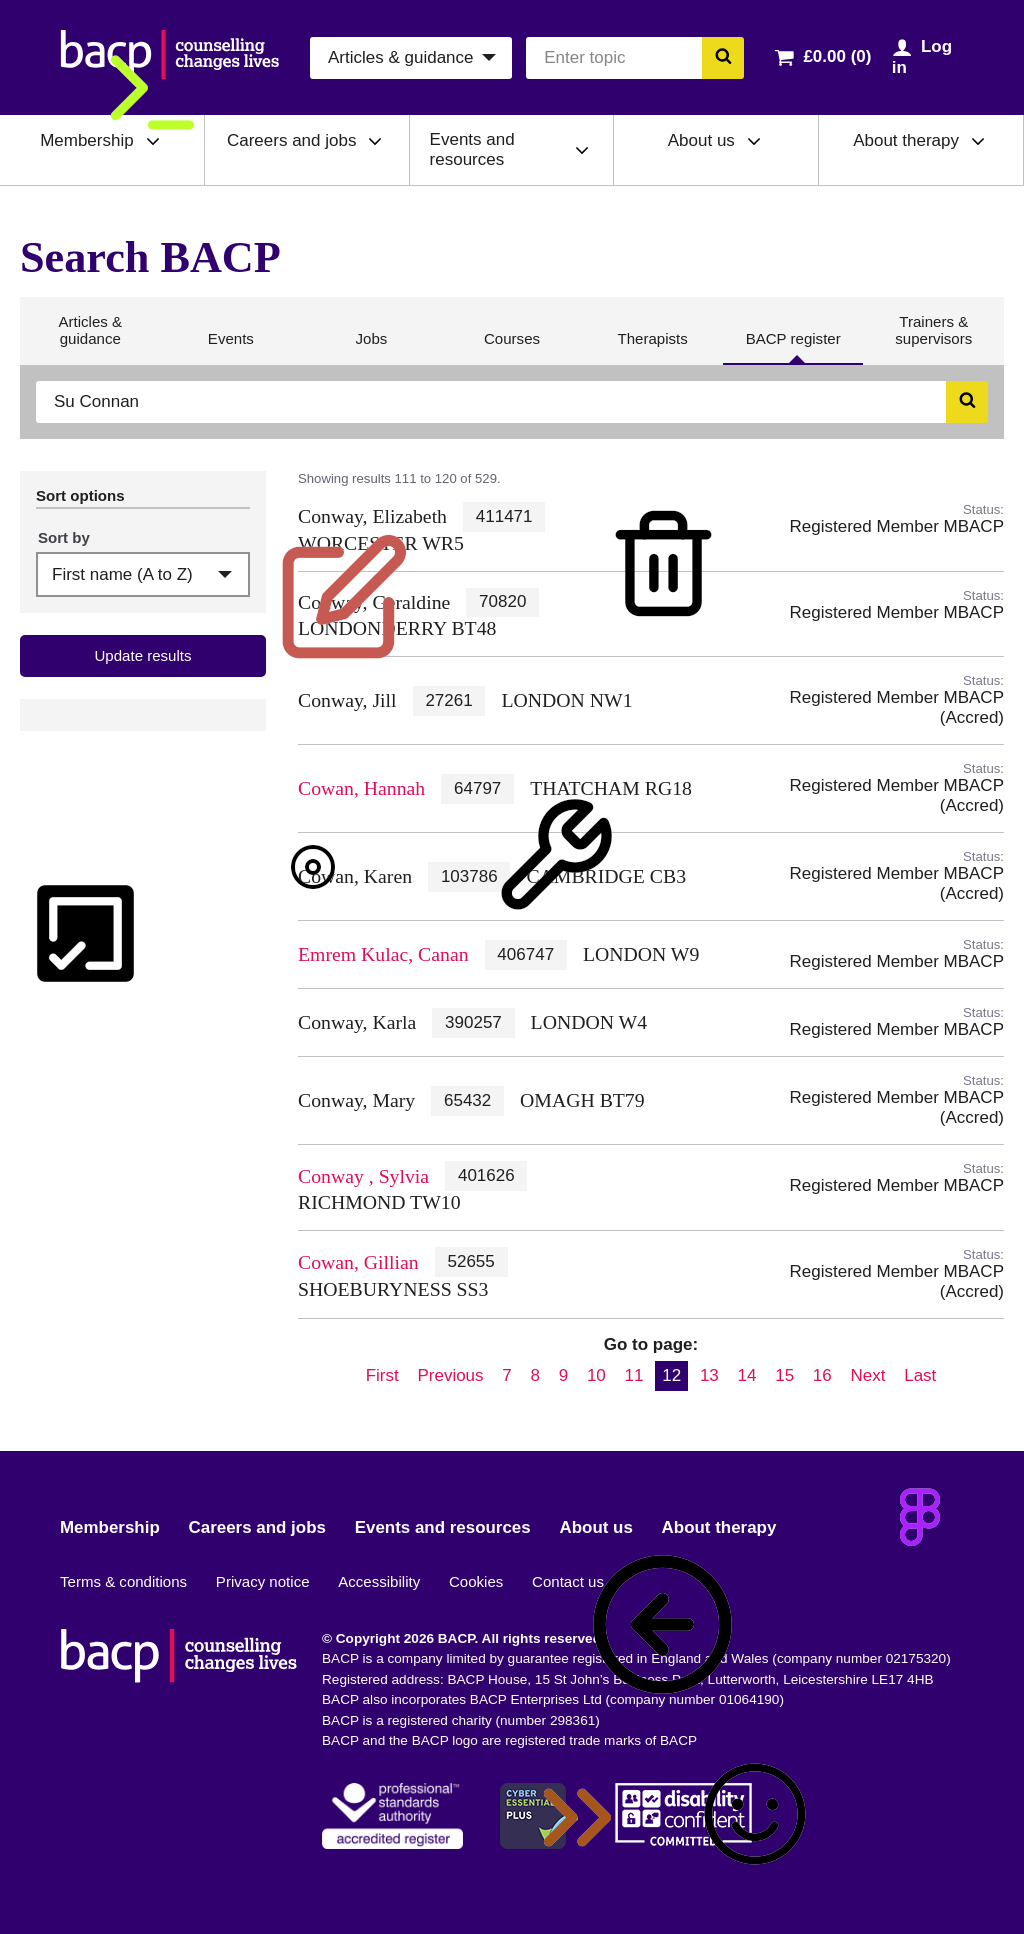 Image resolution: width=1024 pixels, height=1934 pixels. What do you see at coordinates (554, 857) in the screenshot?
I see `access settings or configuration options` at bounding box center [554, 857].